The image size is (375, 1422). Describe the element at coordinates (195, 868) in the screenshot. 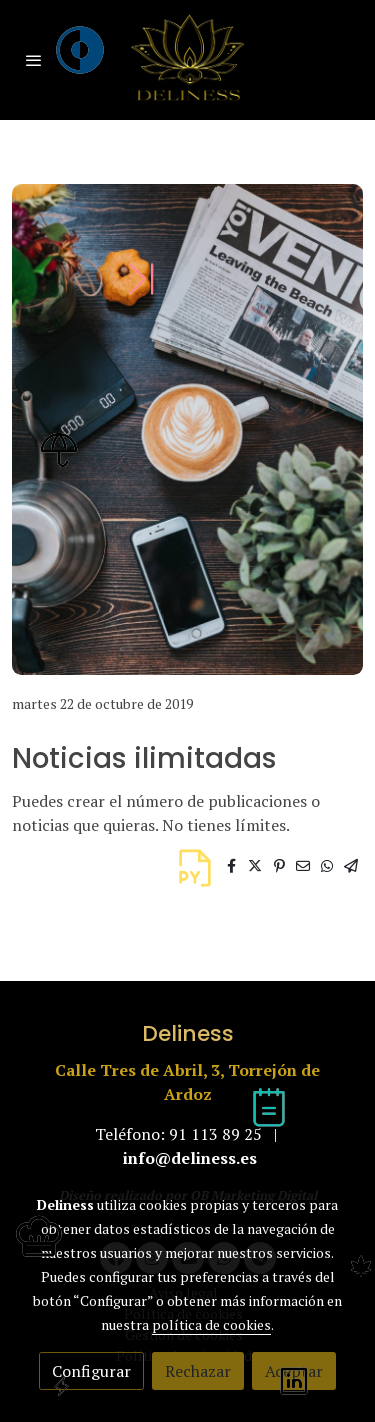

I see `open a python file` at that location.